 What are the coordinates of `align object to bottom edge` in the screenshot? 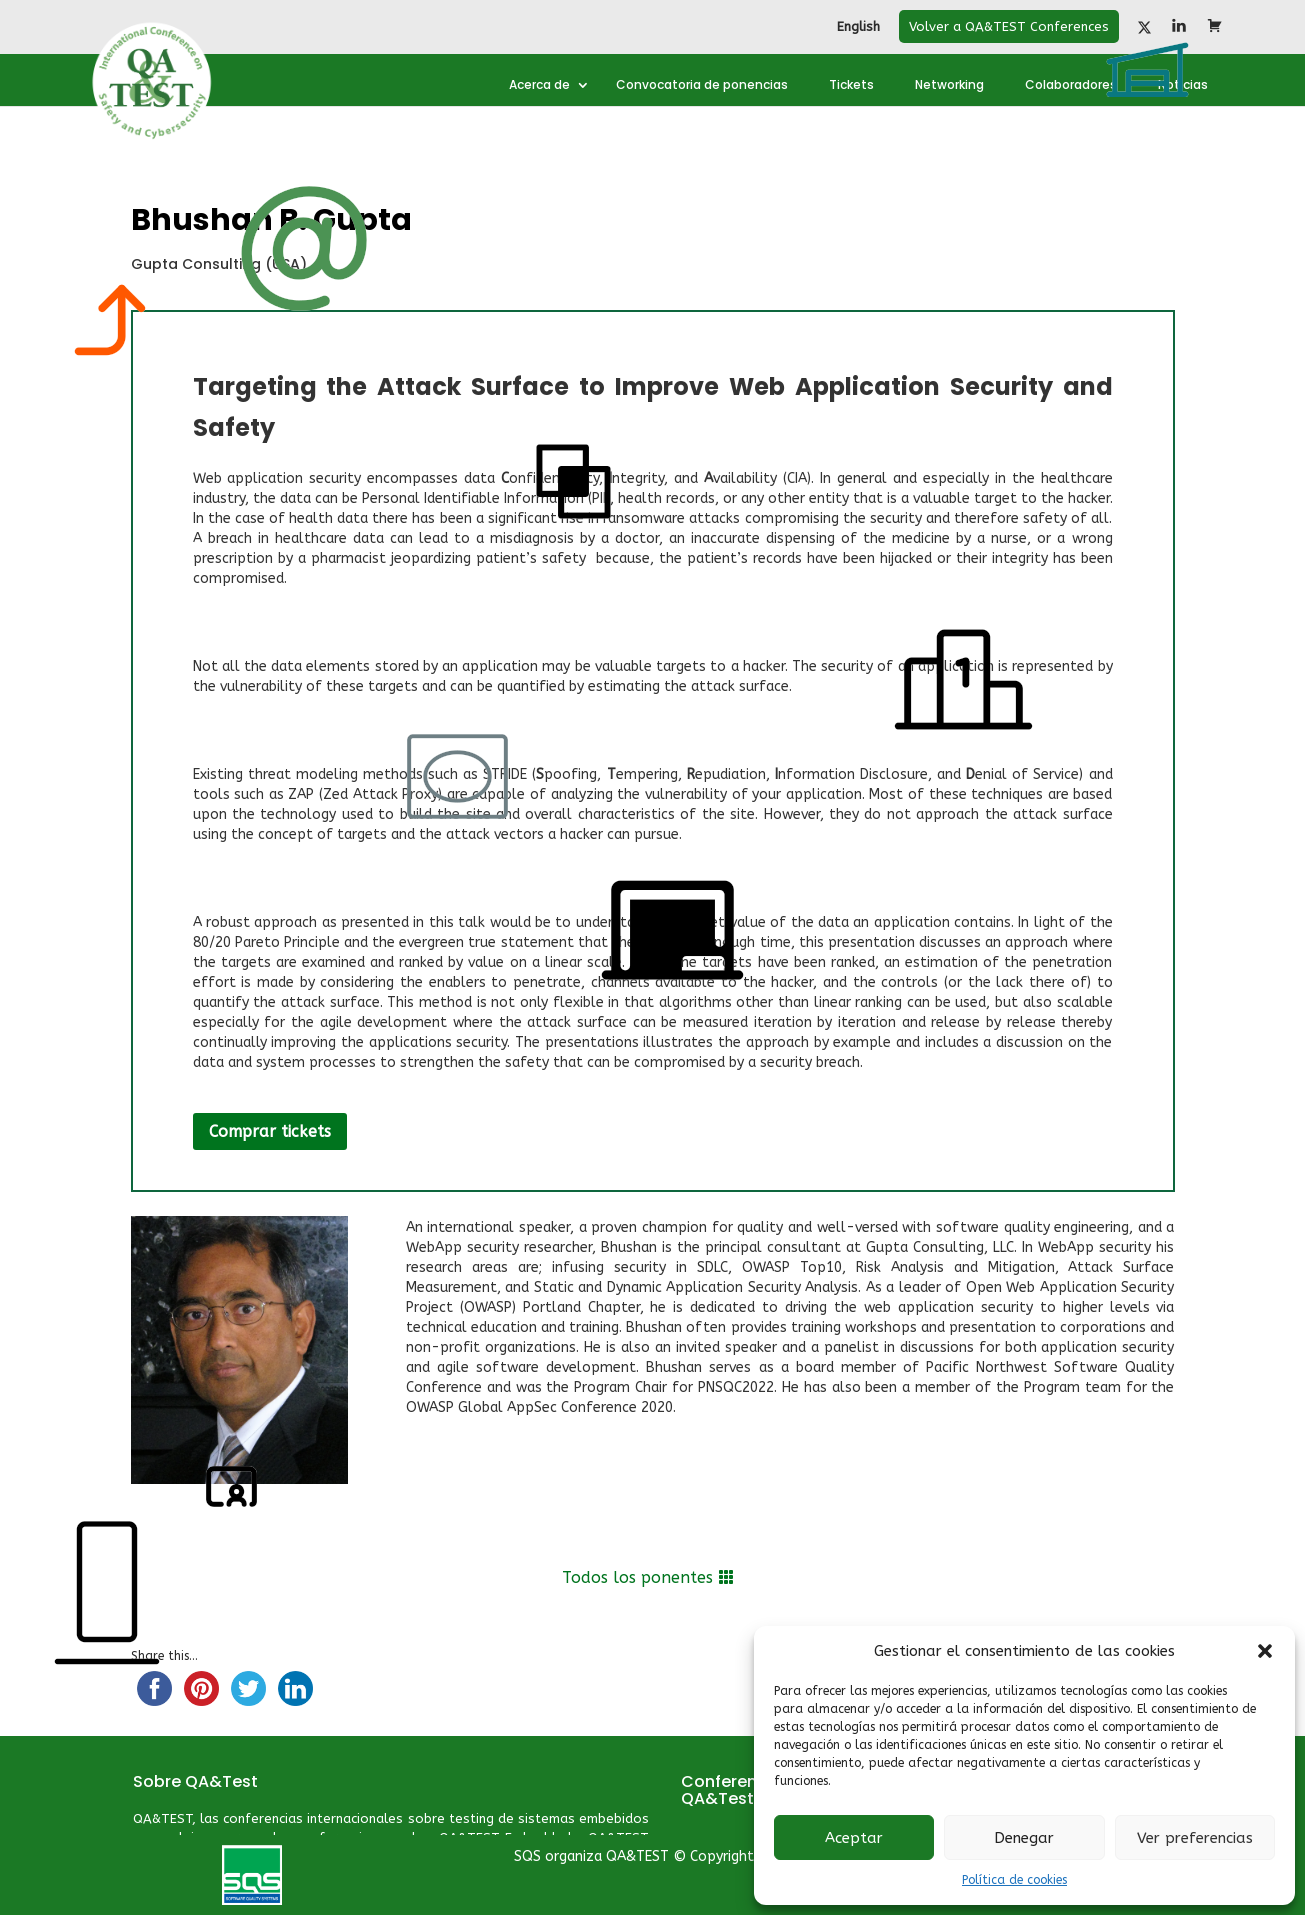 It's located at (107, 1590).